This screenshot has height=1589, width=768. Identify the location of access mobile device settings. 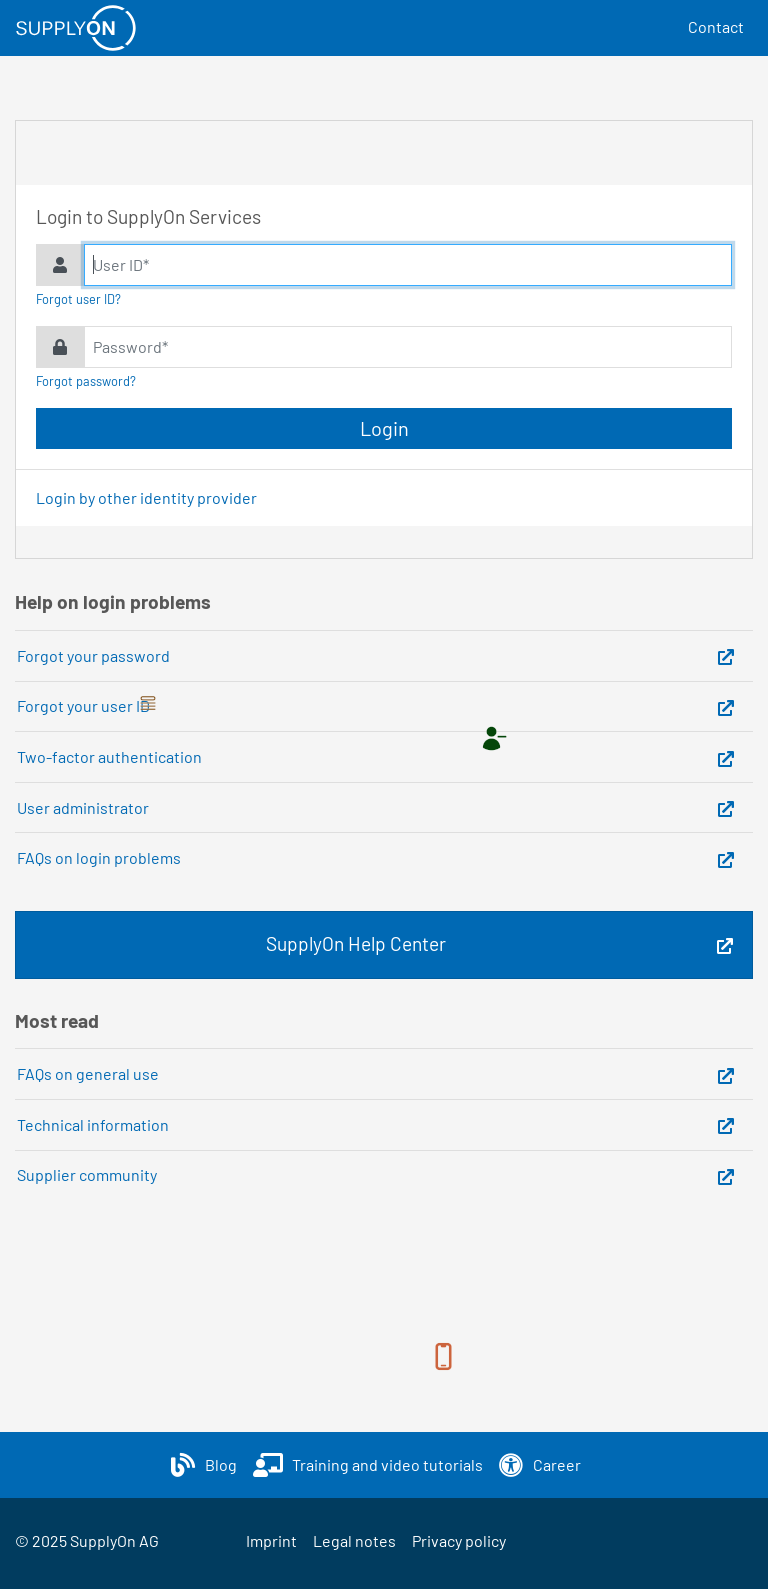
(443, 1356).